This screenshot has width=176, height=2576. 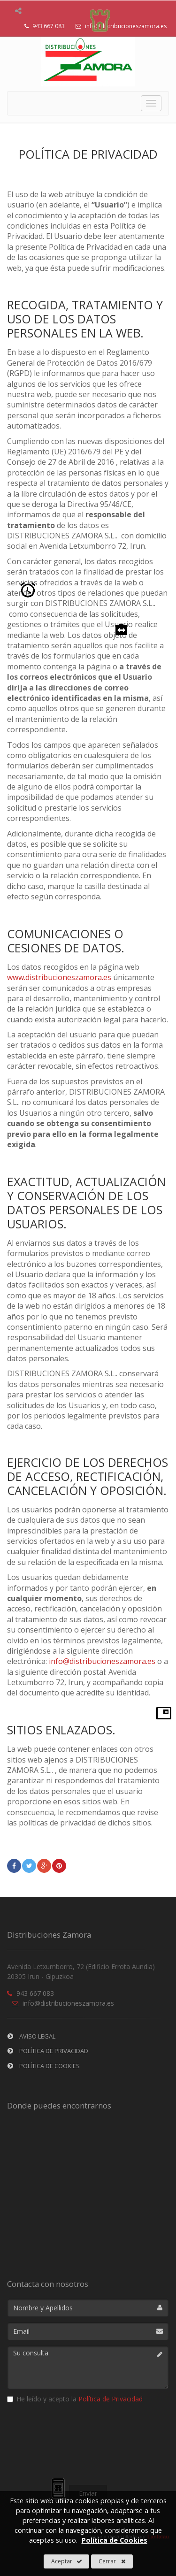 What do you see at coordinates (164, 1713) in the screenshot?
I see `enable picture-in-picture mode` at bounding box center [164, 1713].